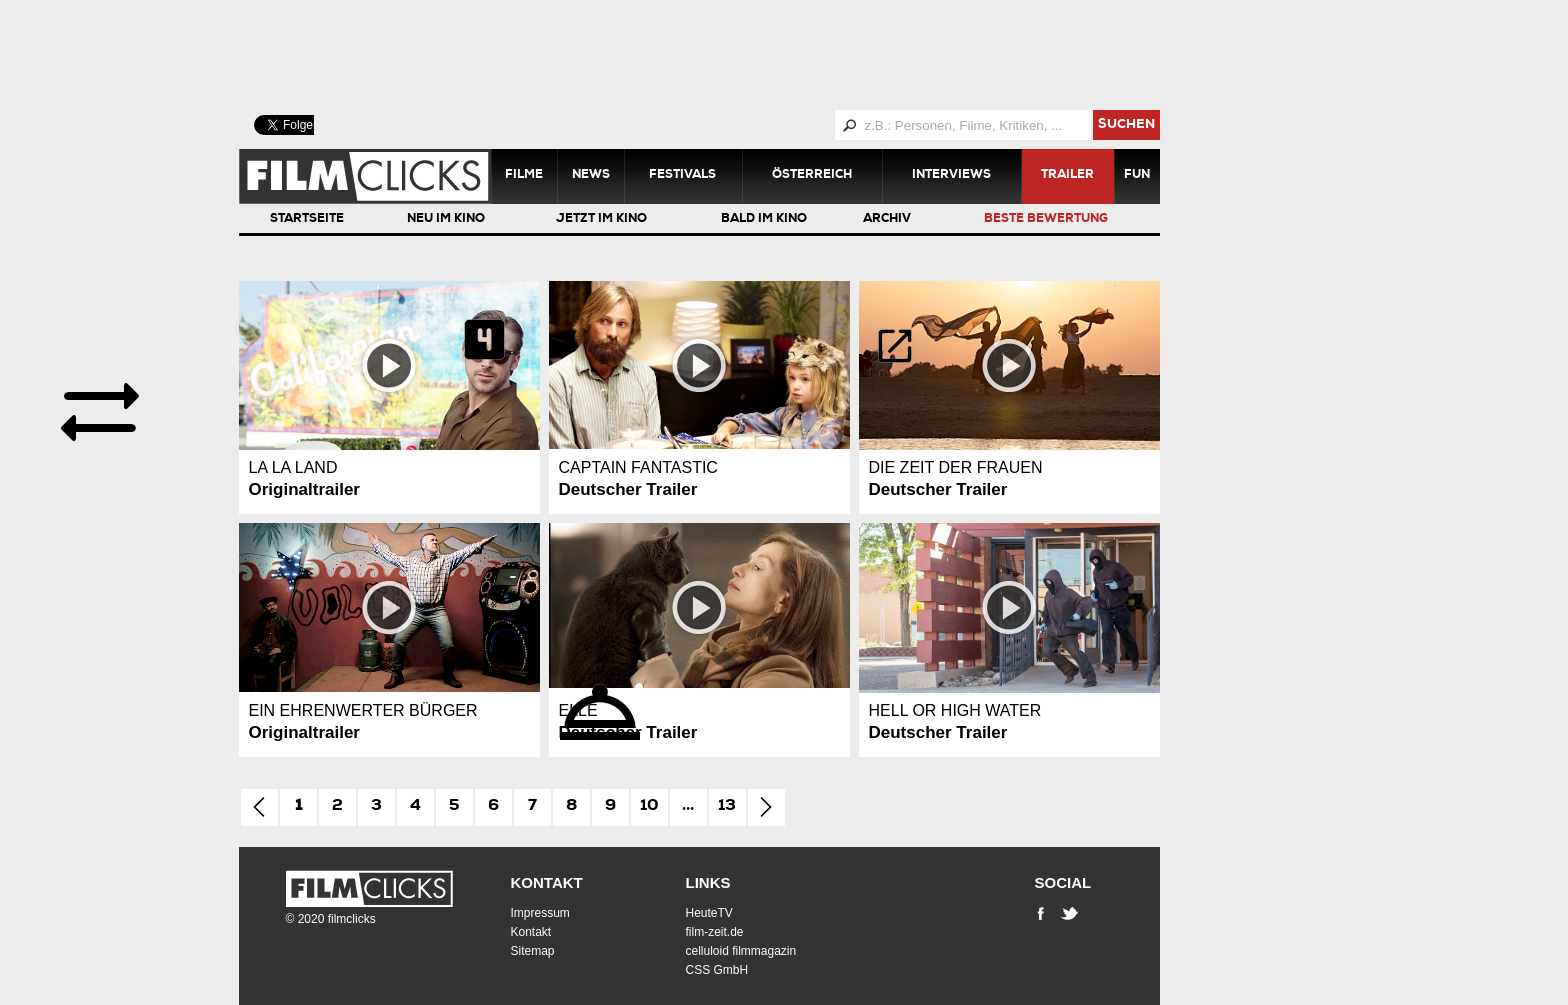 The height and width of the screenshot is (1005, 1568). I want to click on request room service or hotel amenities, so click(600, 712).